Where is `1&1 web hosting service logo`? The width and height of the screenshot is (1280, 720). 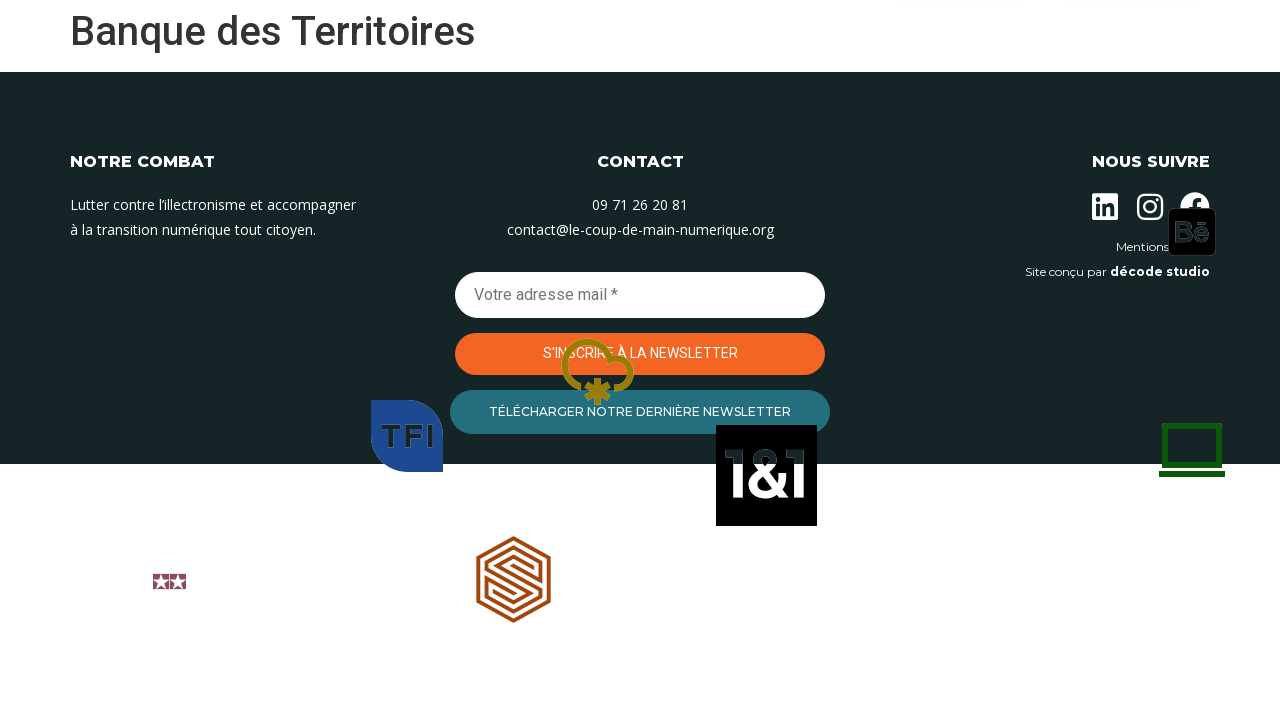
1&1 web hosting service logo is located at coordinates (766, 475).